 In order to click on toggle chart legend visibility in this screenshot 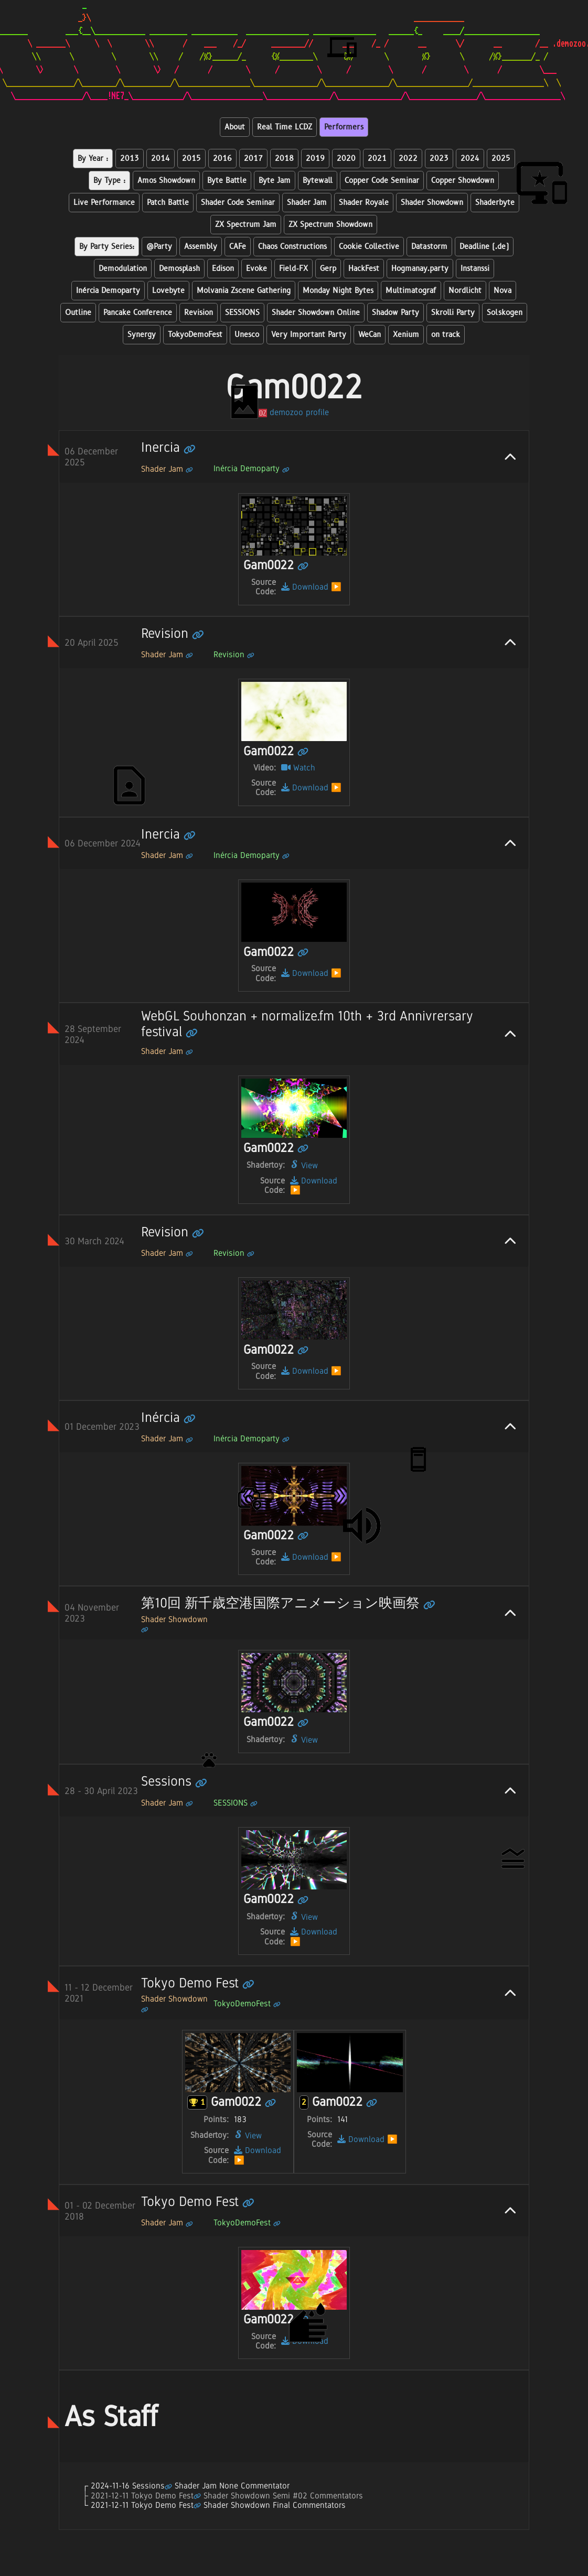, I will do `click(513, 1858)`.